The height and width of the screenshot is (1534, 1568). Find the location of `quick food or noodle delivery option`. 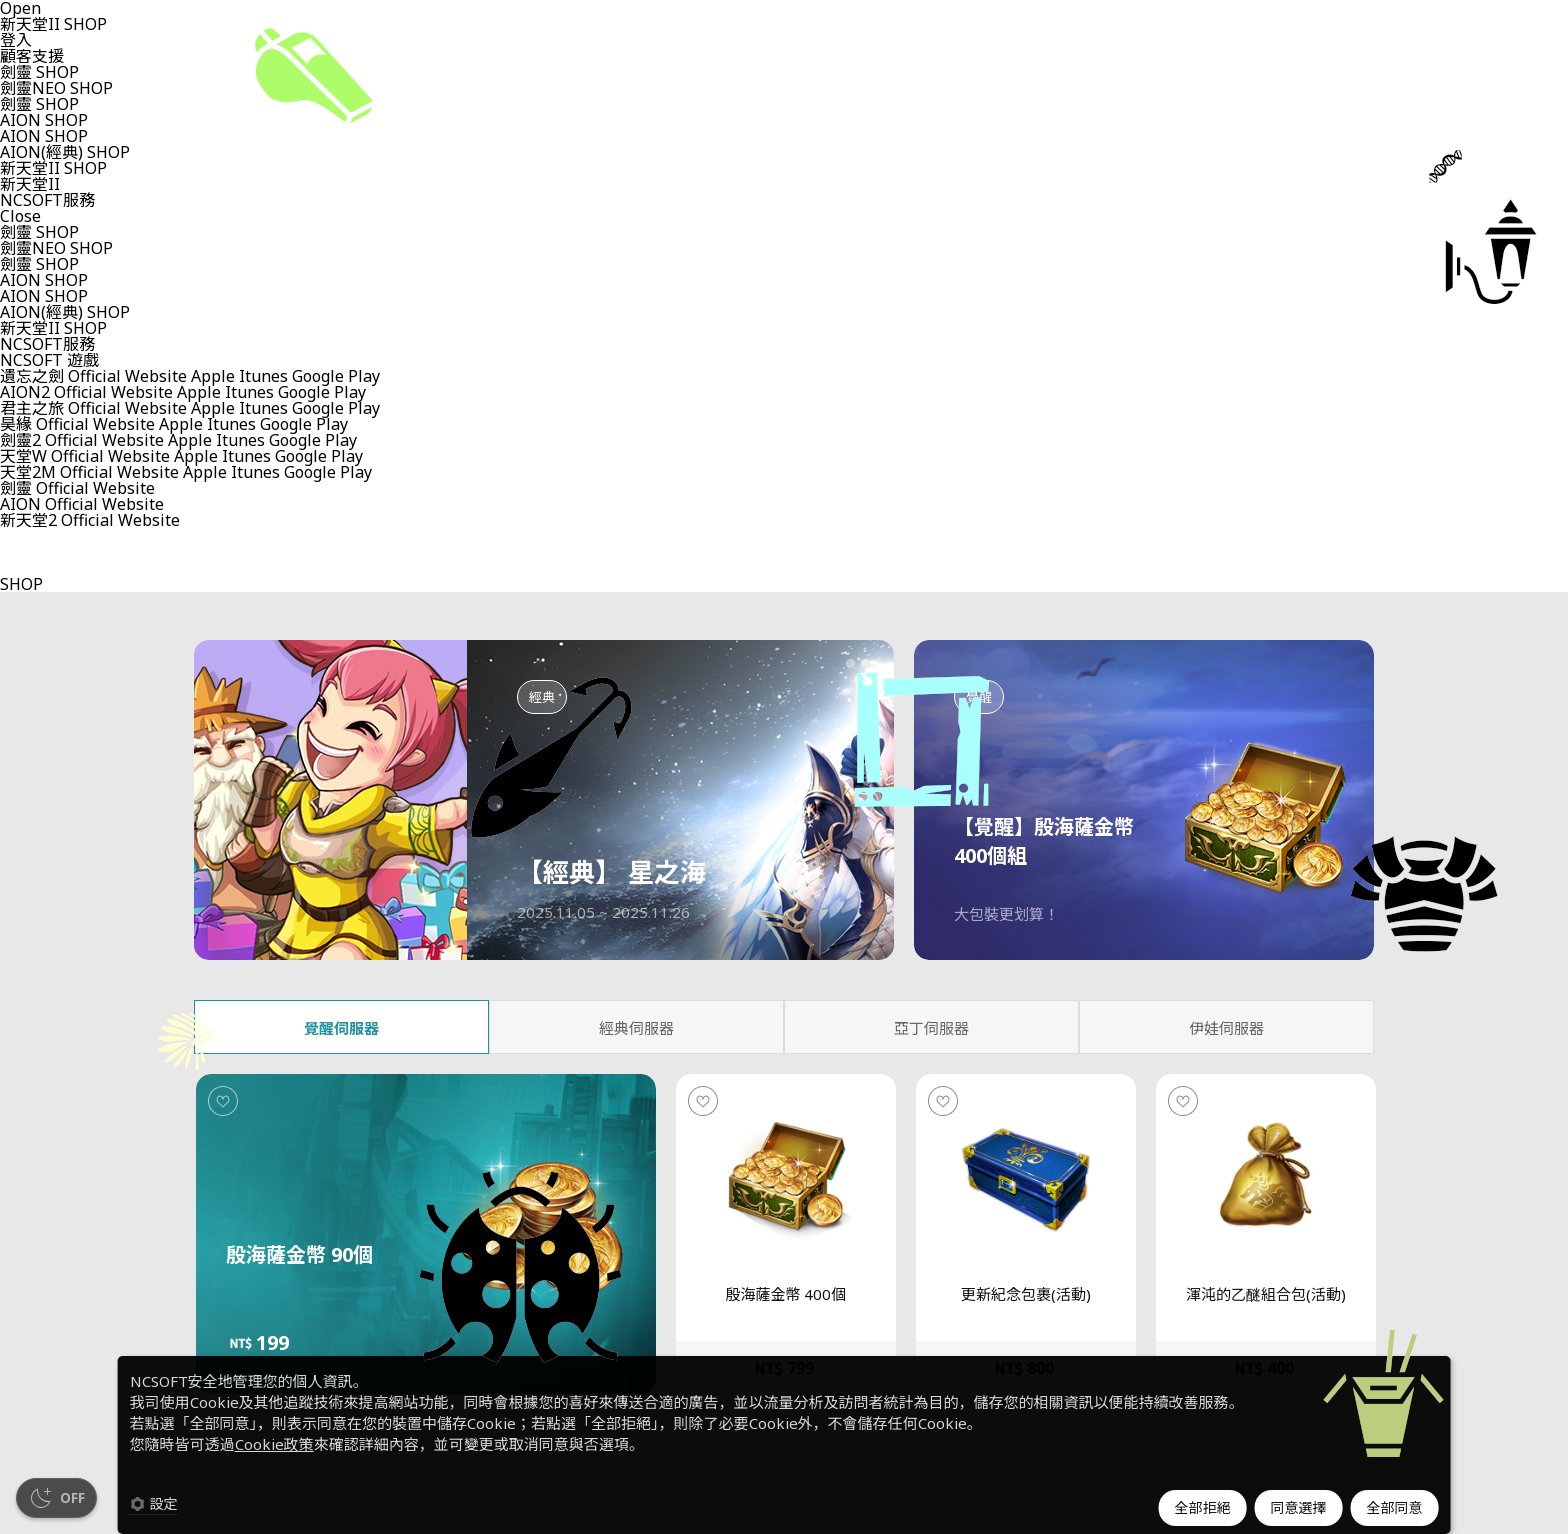

quick food or noodle delivery option is located at coordinates (1383, 1392).